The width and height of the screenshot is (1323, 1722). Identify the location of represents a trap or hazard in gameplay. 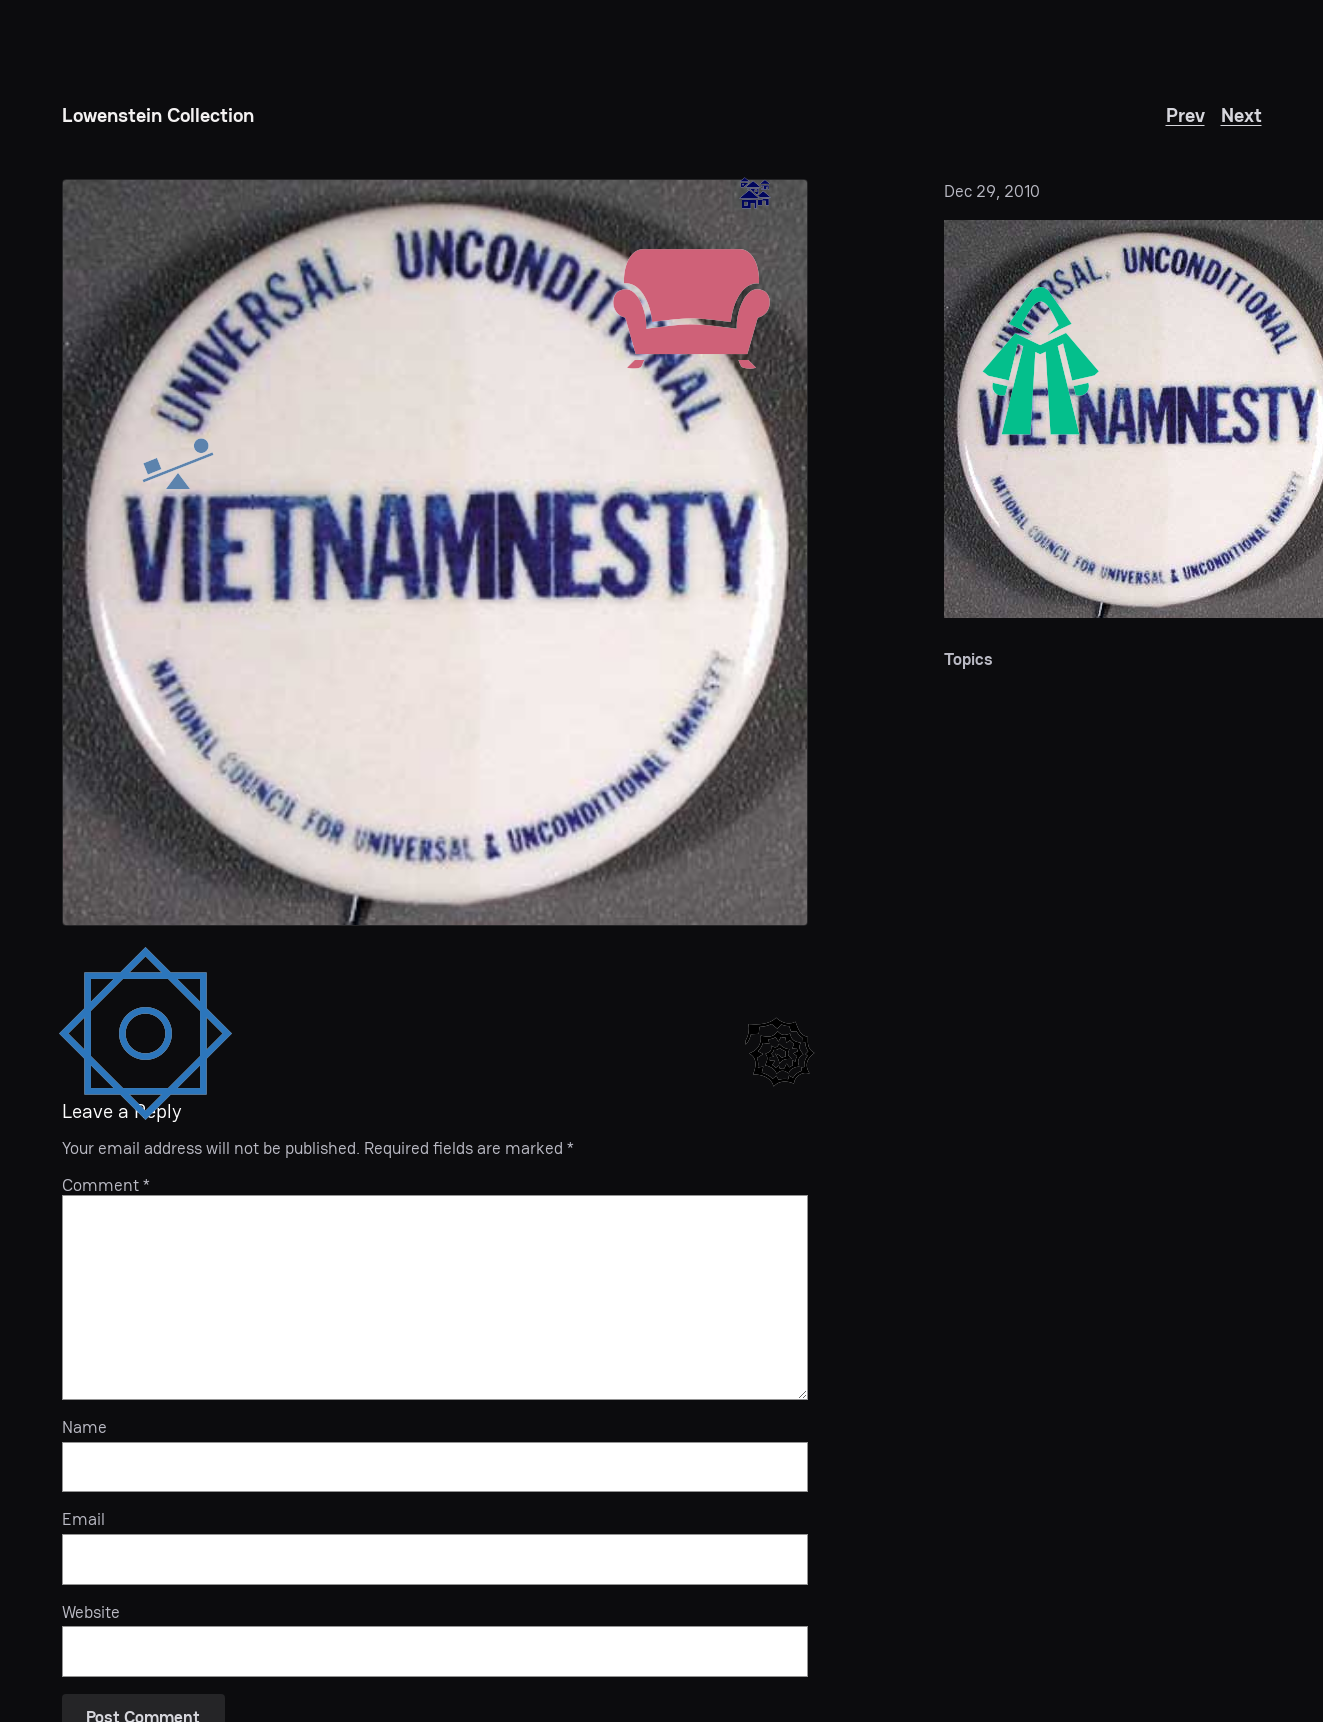
(780, 1052).